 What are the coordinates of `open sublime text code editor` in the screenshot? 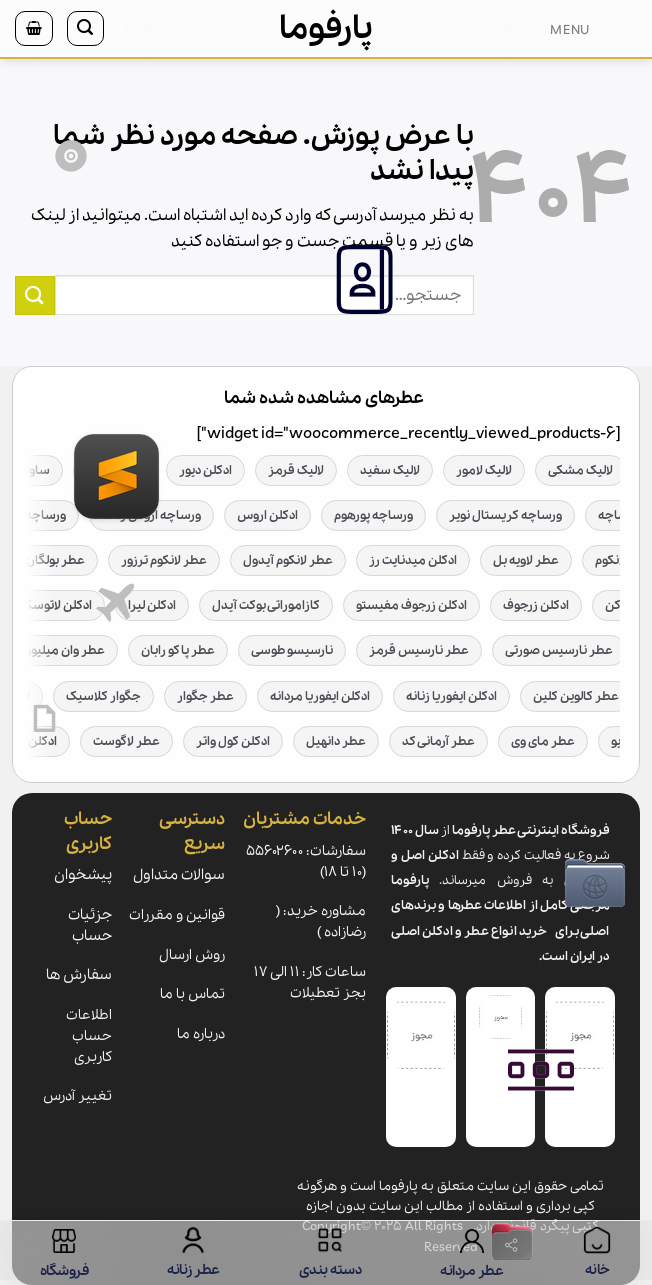 It's located at (116, 476).